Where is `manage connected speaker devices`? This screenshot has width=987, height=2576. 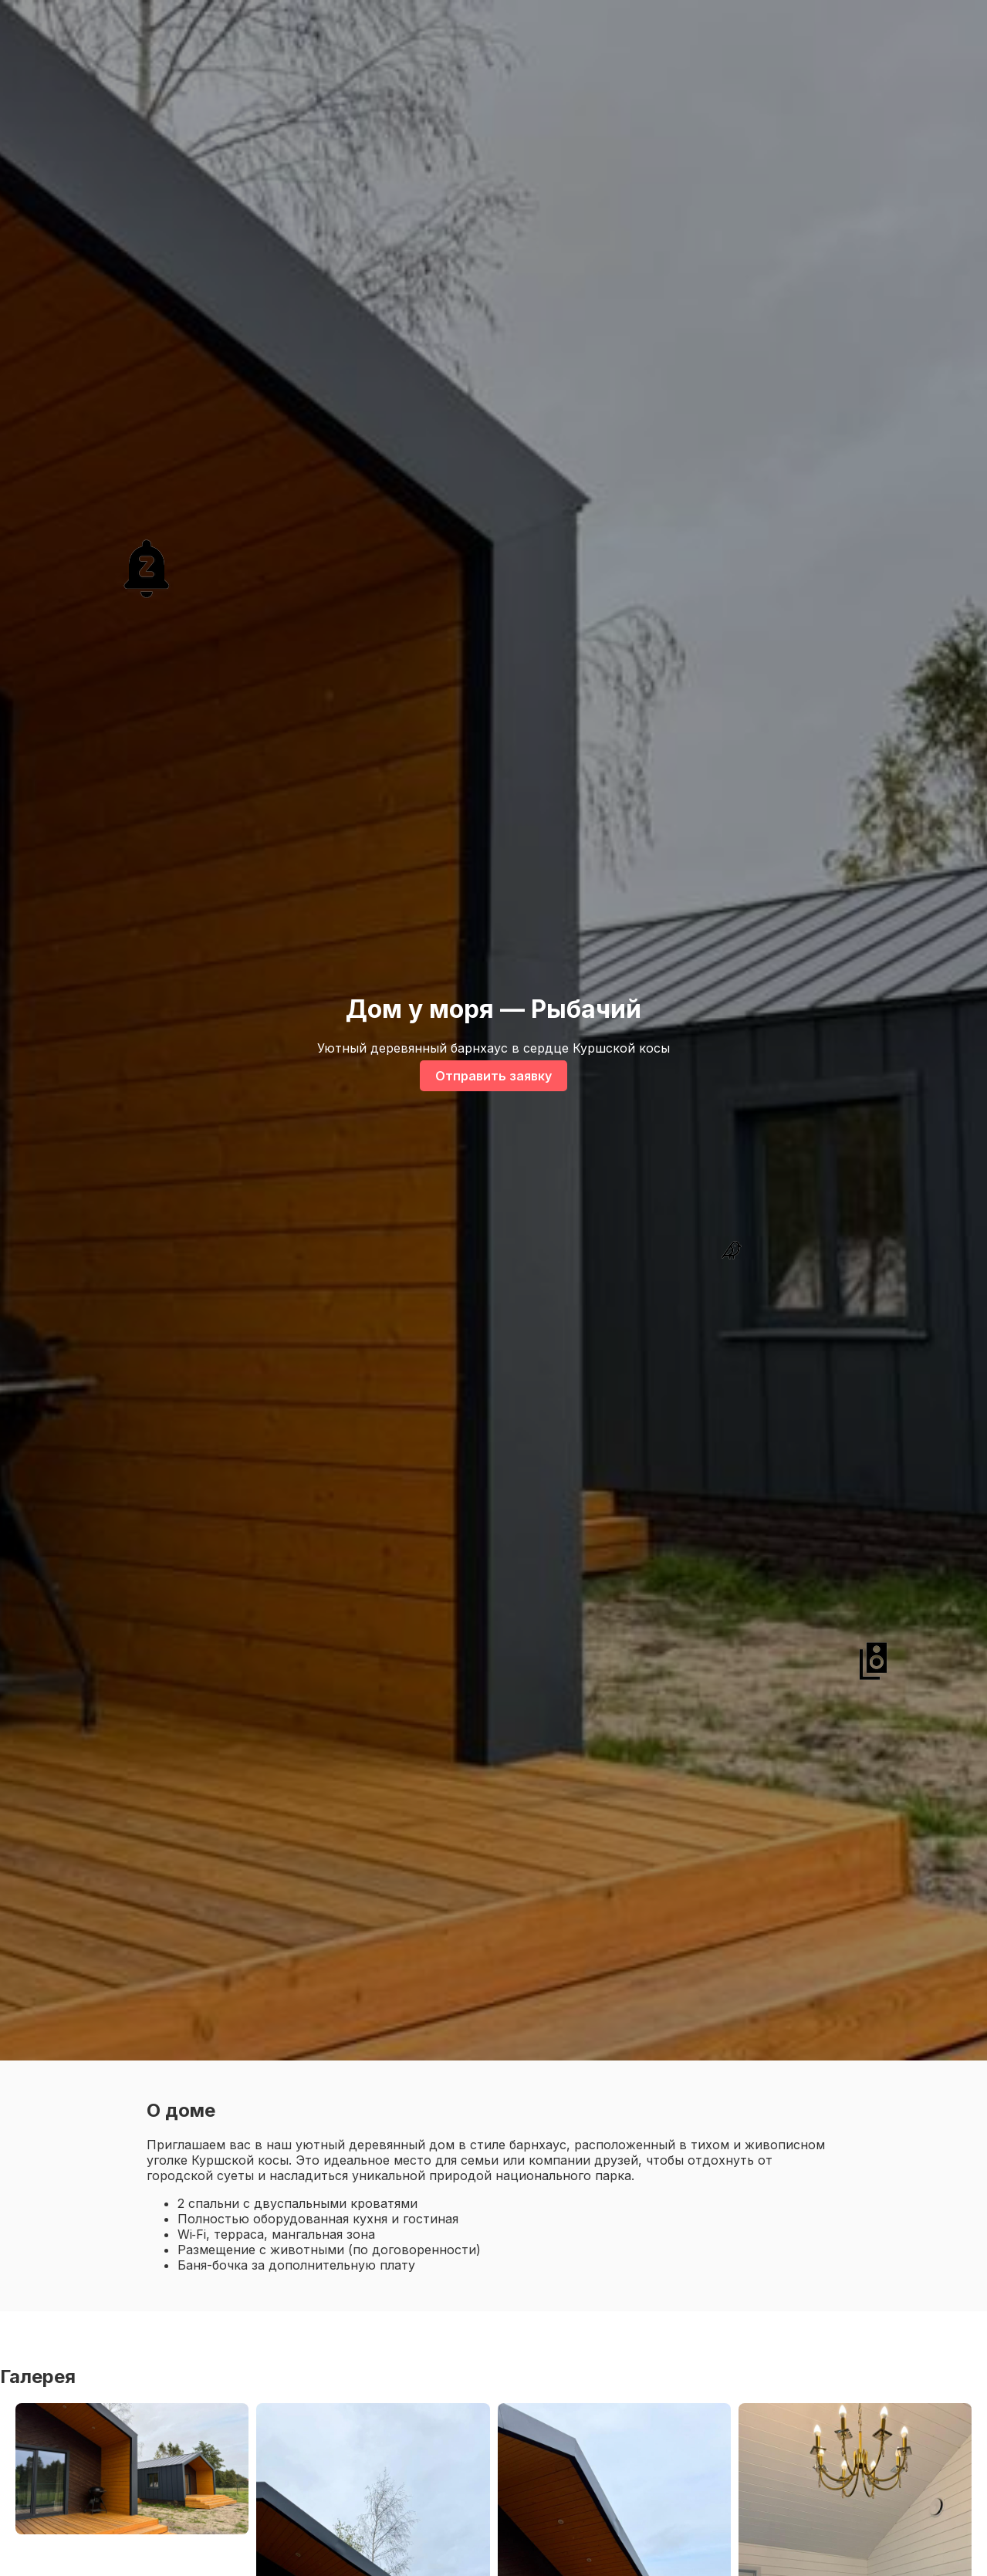
manage connected speaker devices is located at coordinates (873, 1661).